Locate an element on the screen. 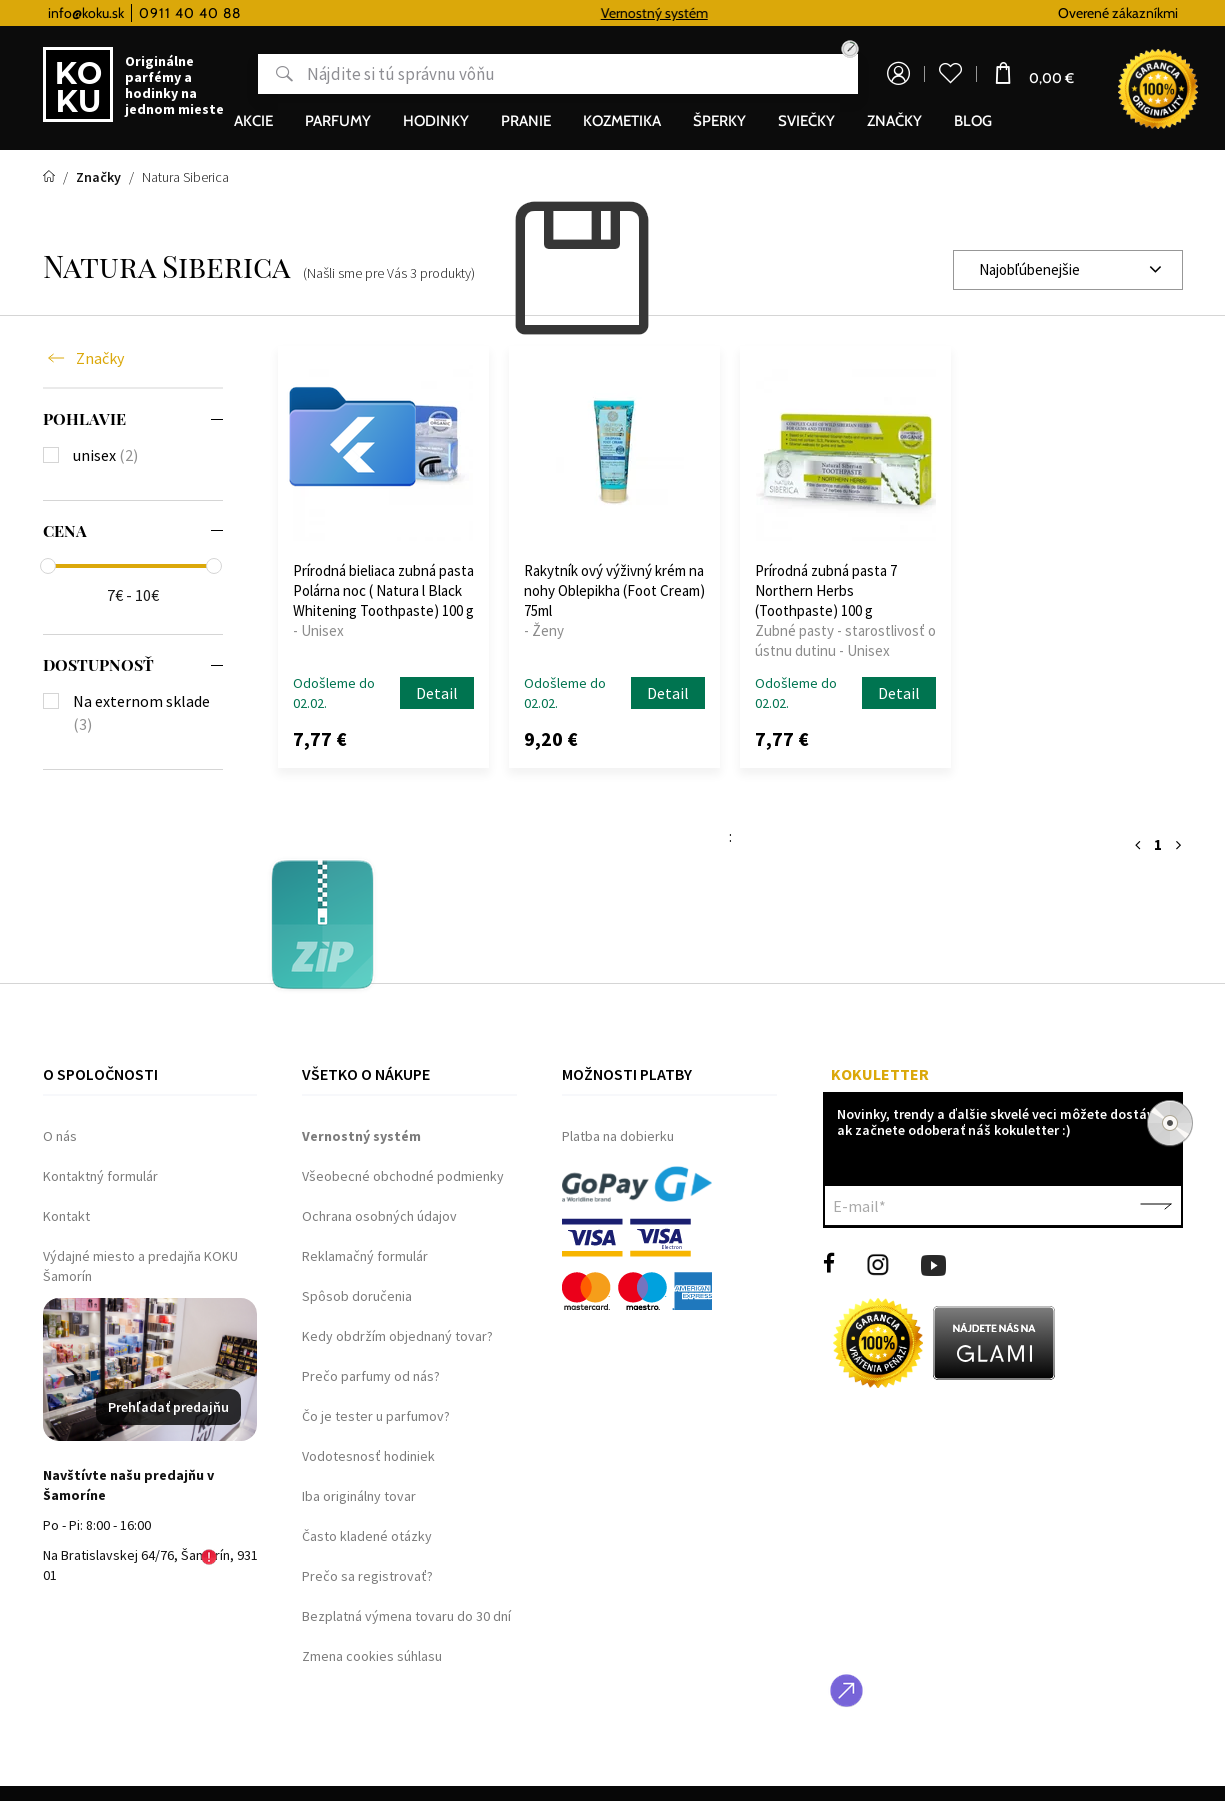 Image resolution: width=1225 pixels, height=1801 pixels. open or extract a compressed zip file is located at coordinates (322, 924).